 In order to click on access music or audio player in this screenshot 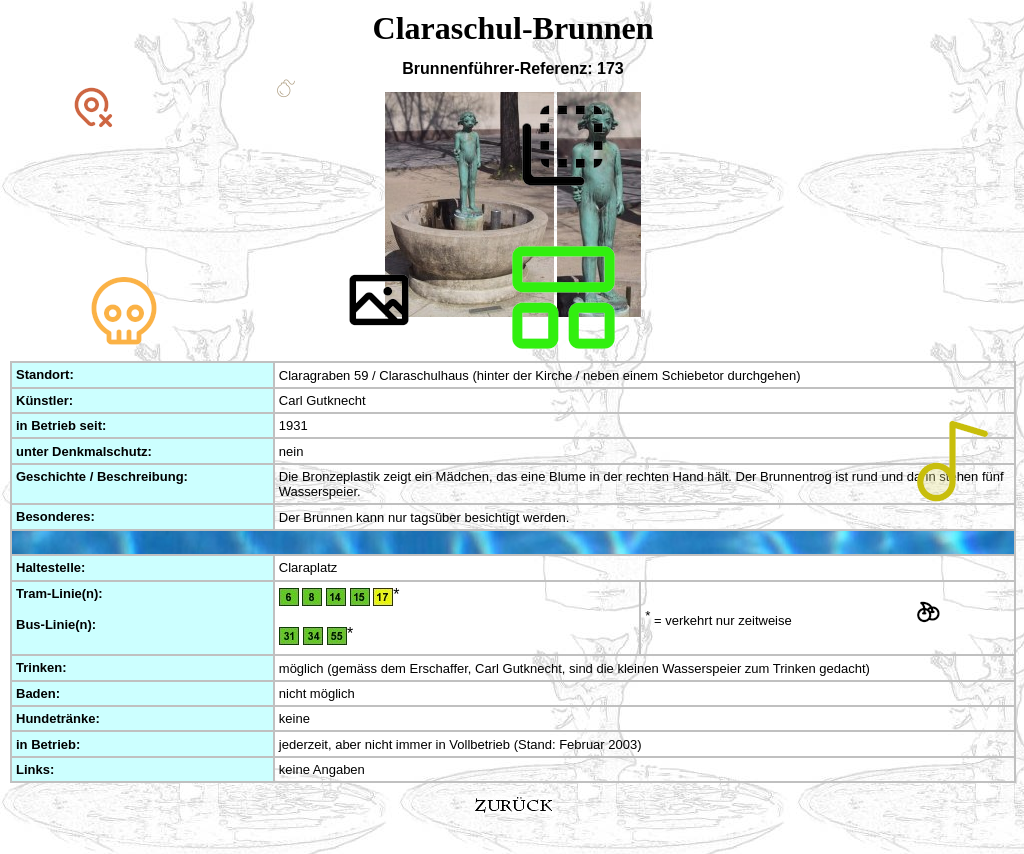, I will do `click(952, 459)`.